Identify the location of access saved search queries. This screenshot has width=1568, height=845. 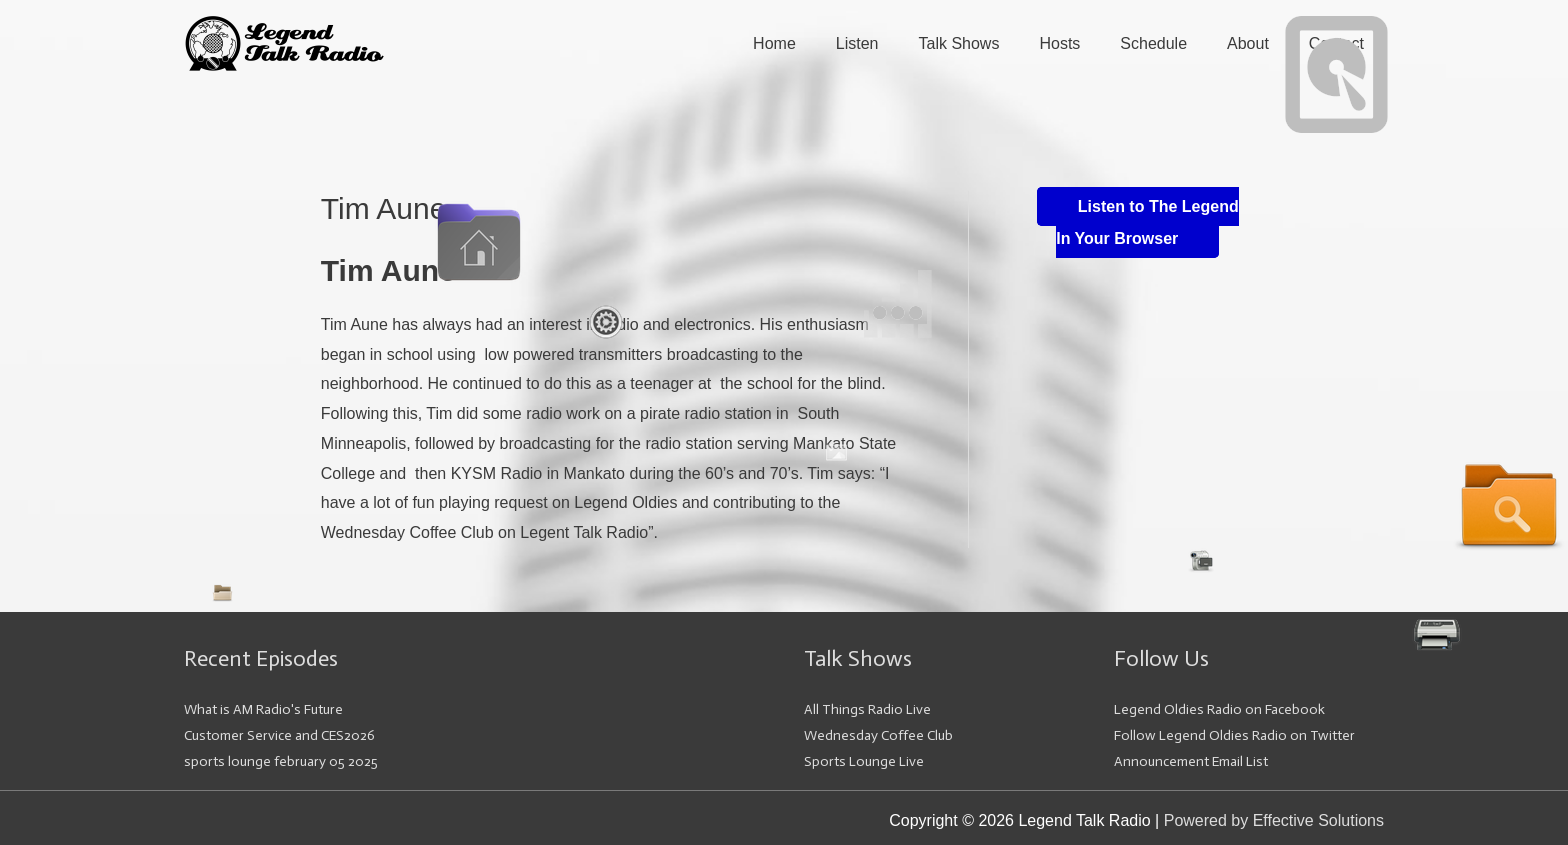
(1509, 510).